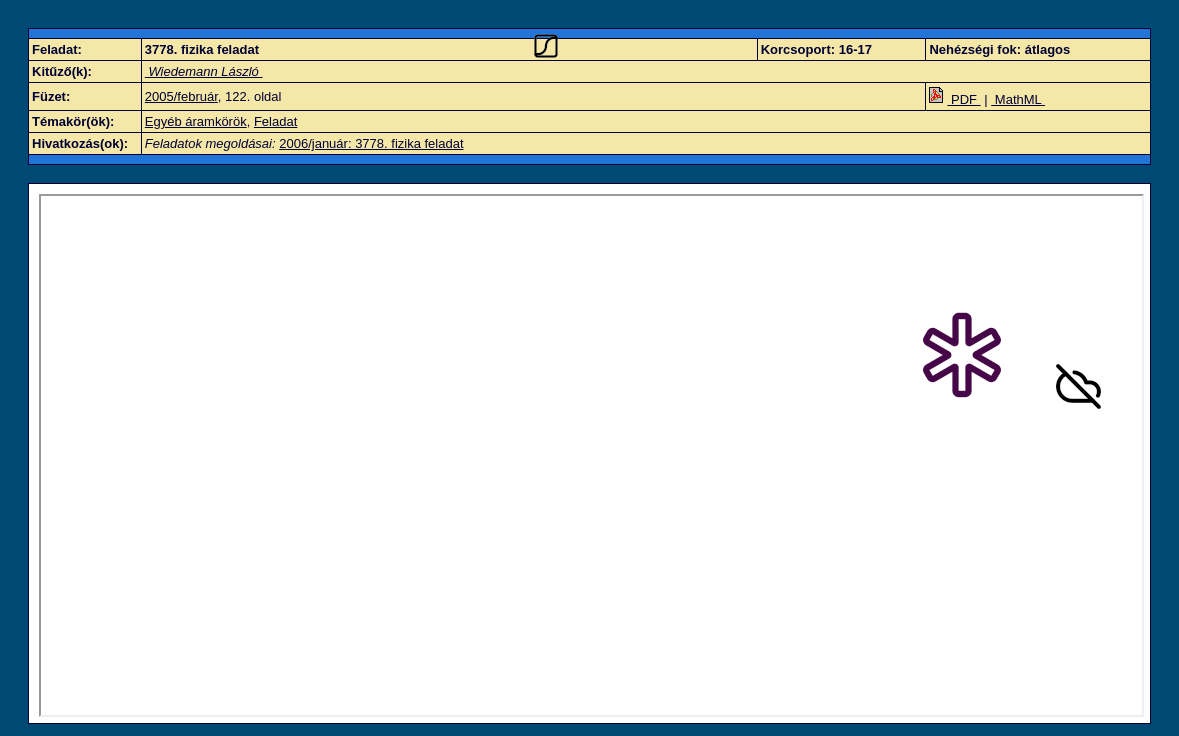 Image resolution: width=1179 pixels, height=736 pixels. I want to click on indicates offline or disconnected from cloud services, so click(1078, 386).